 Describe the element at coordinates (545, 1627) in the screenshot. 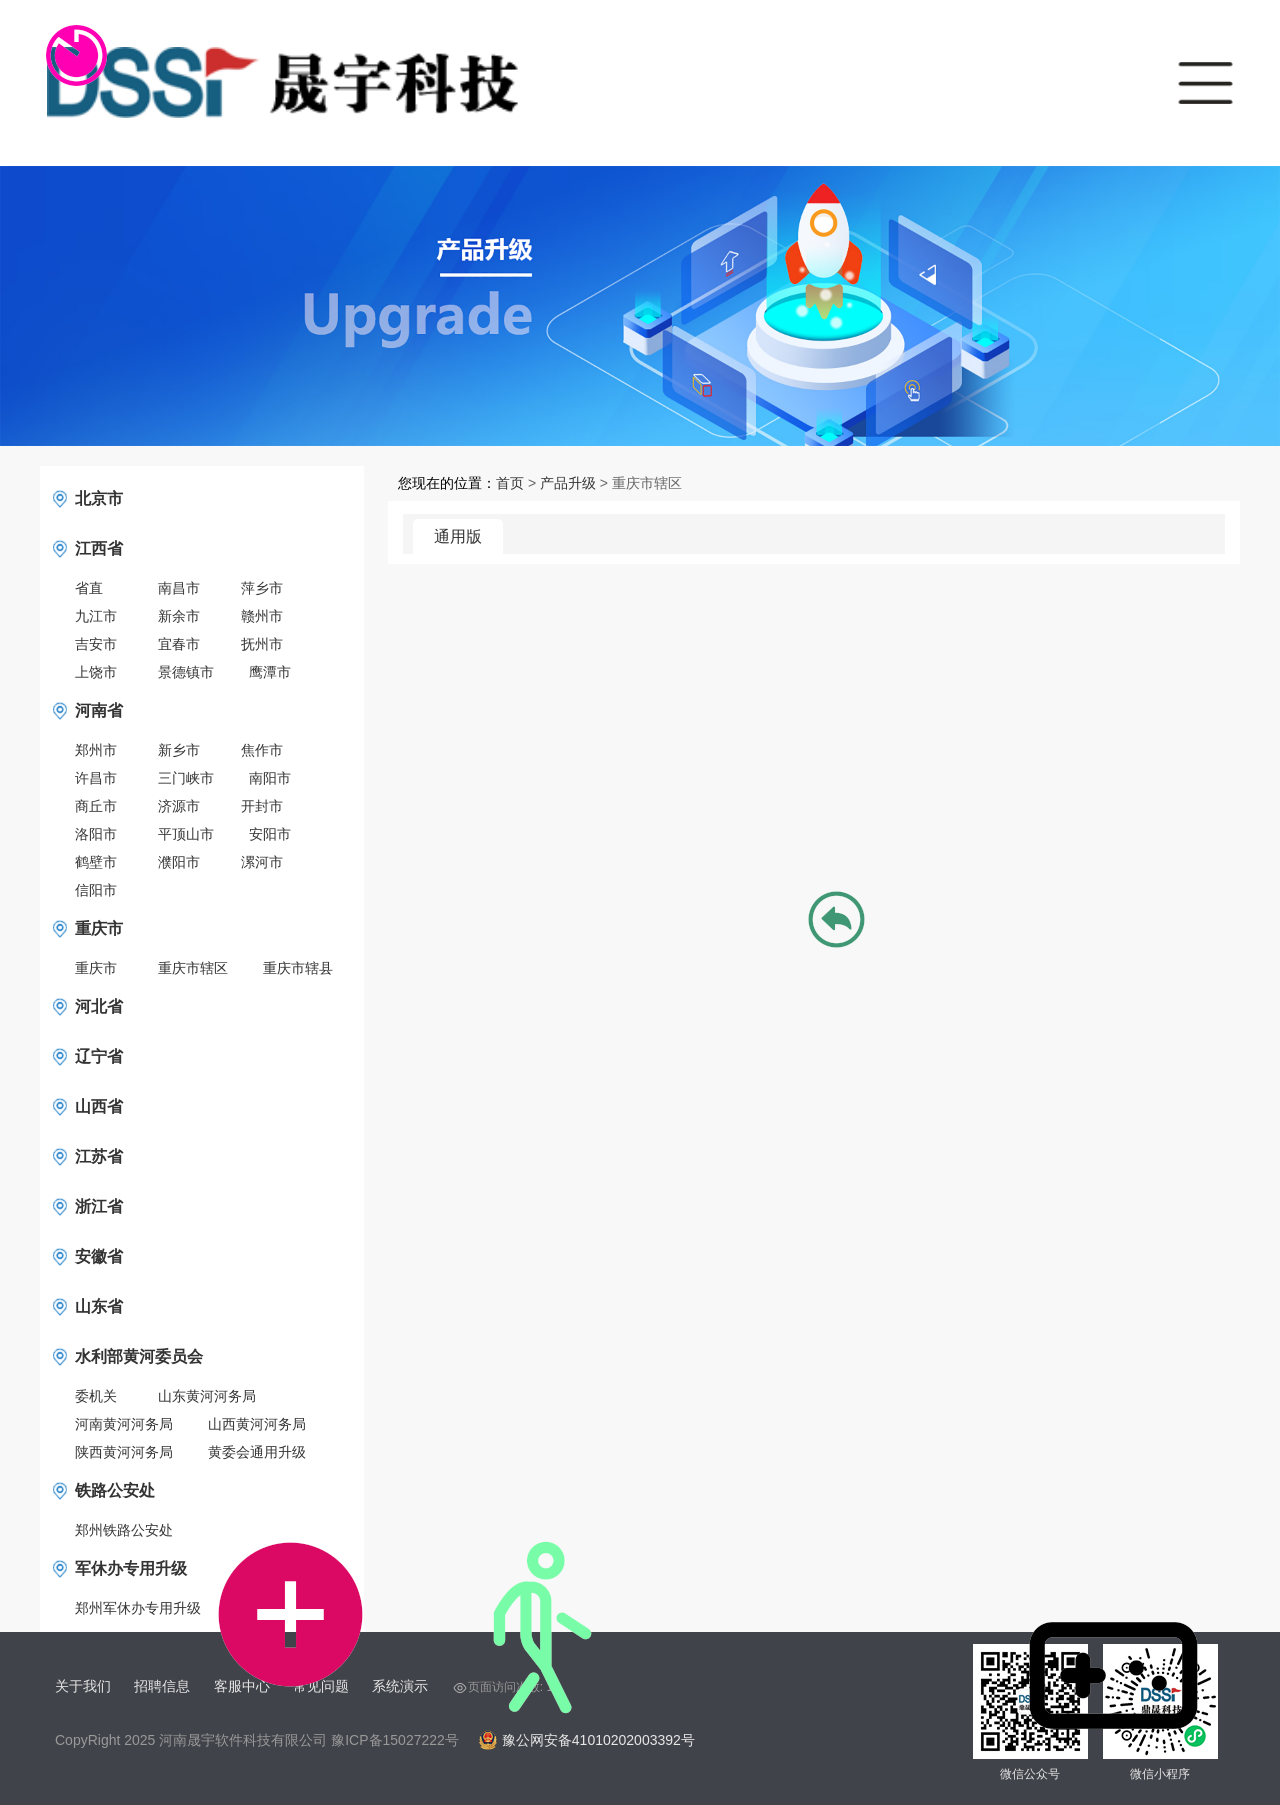

I see `select walking directions` at that location.